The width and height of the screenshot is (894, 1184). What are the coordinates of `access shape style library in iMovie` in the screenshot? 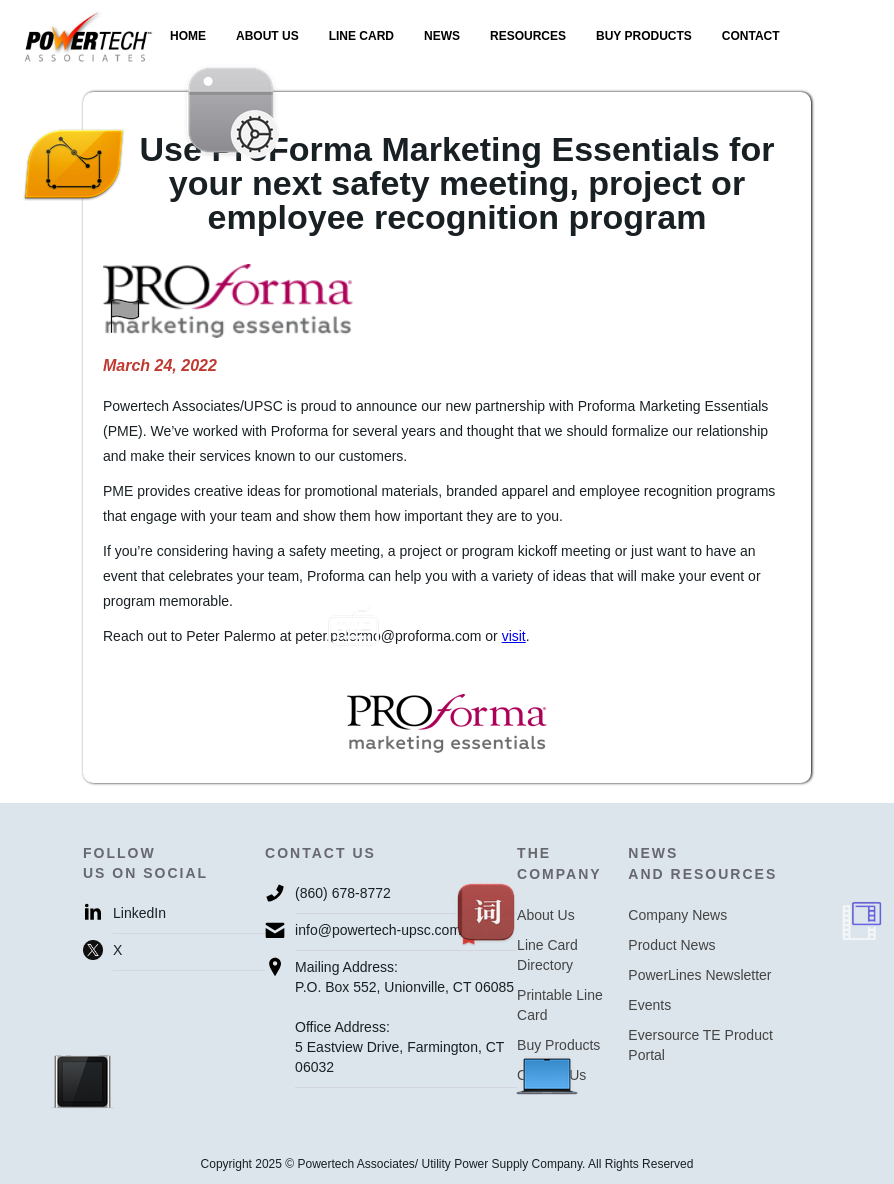 It's located at (74, 164).